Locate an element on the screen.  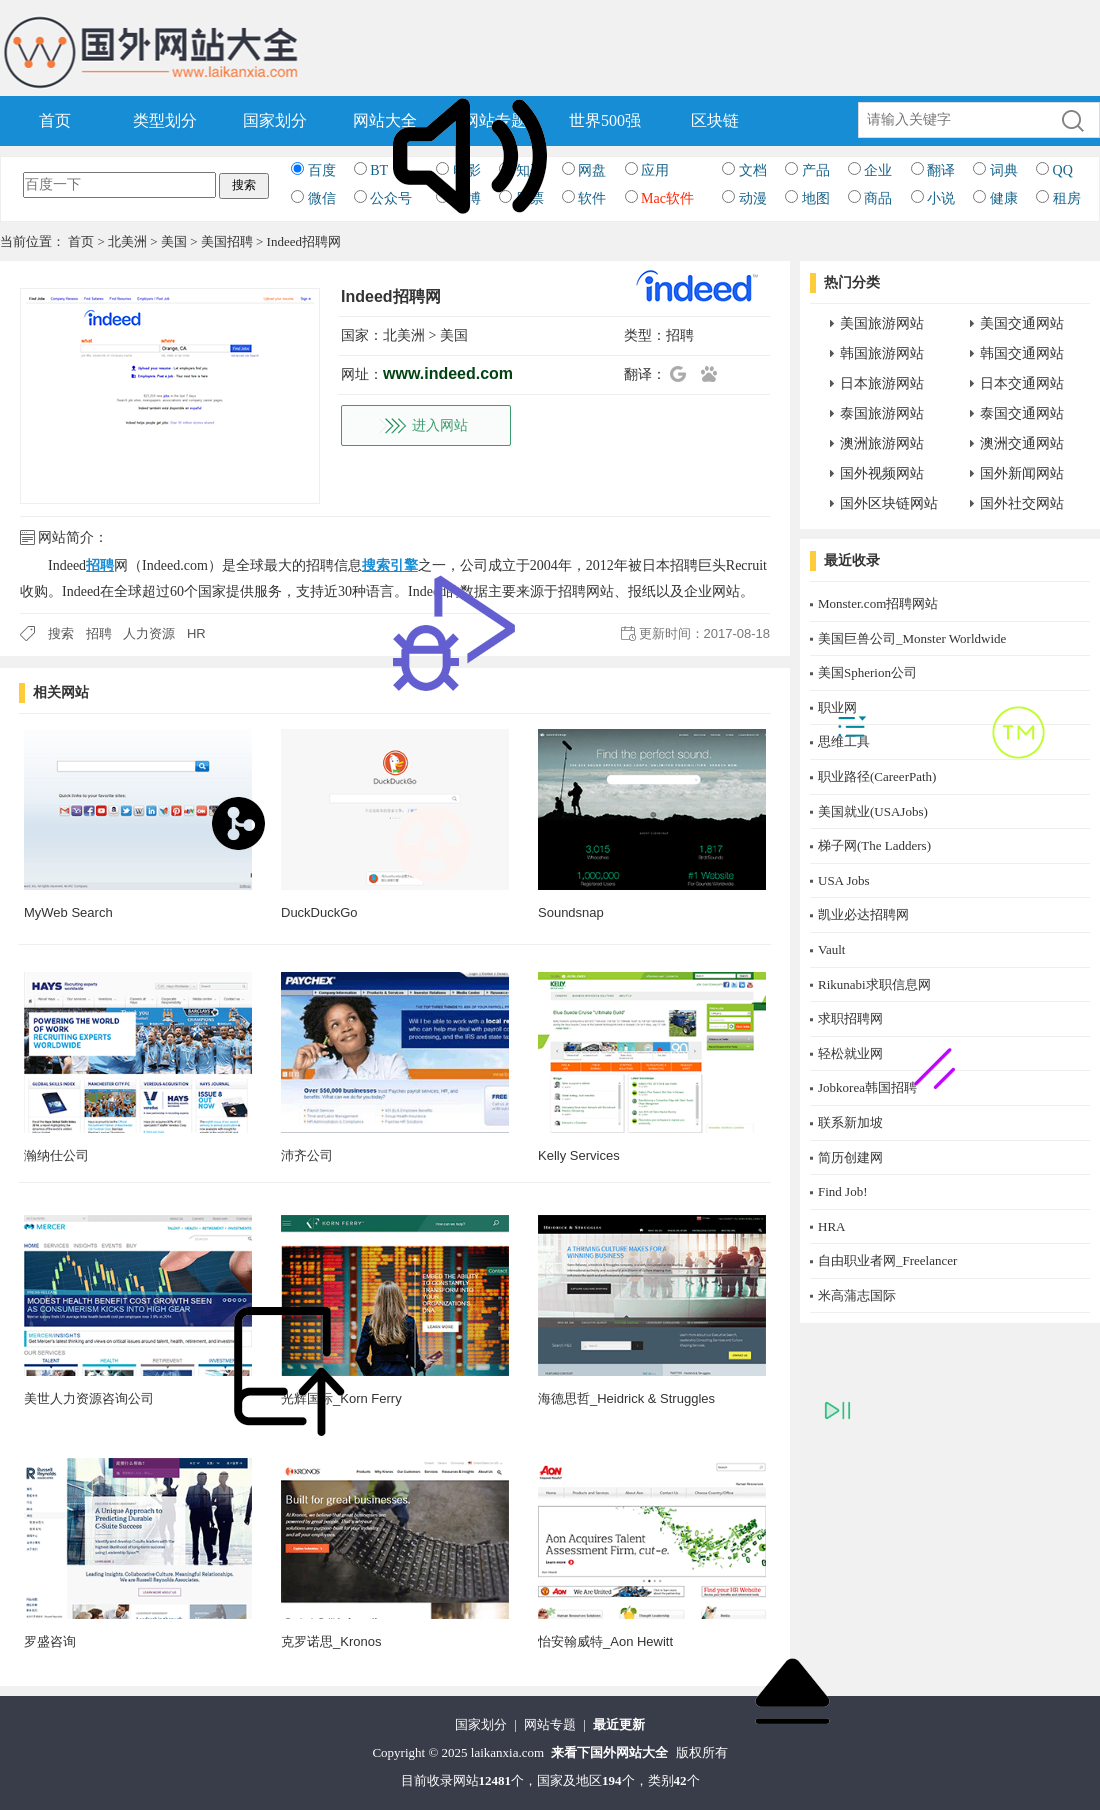
toggle between play and pause for media playback is located at coordinates (837, 1410).